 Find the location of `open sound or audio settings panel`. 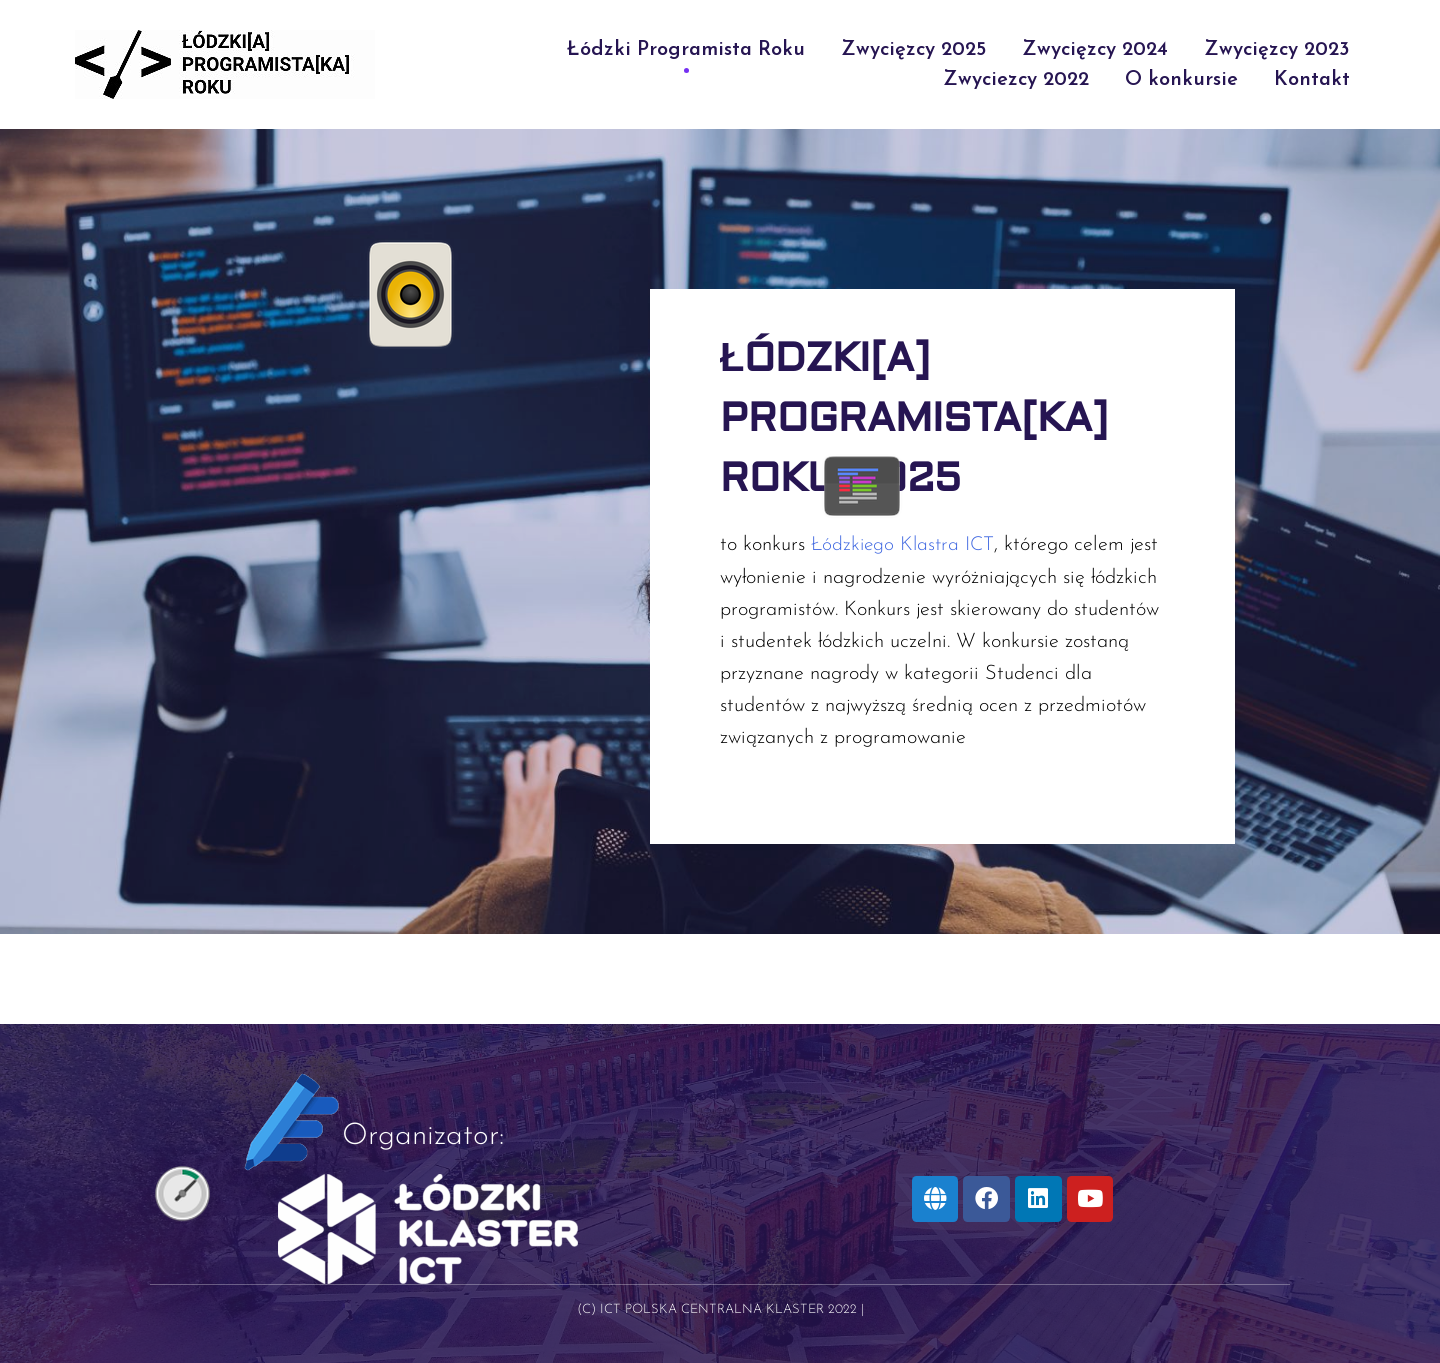

open sound or audio settings panel is located at coordinates (410, 294).